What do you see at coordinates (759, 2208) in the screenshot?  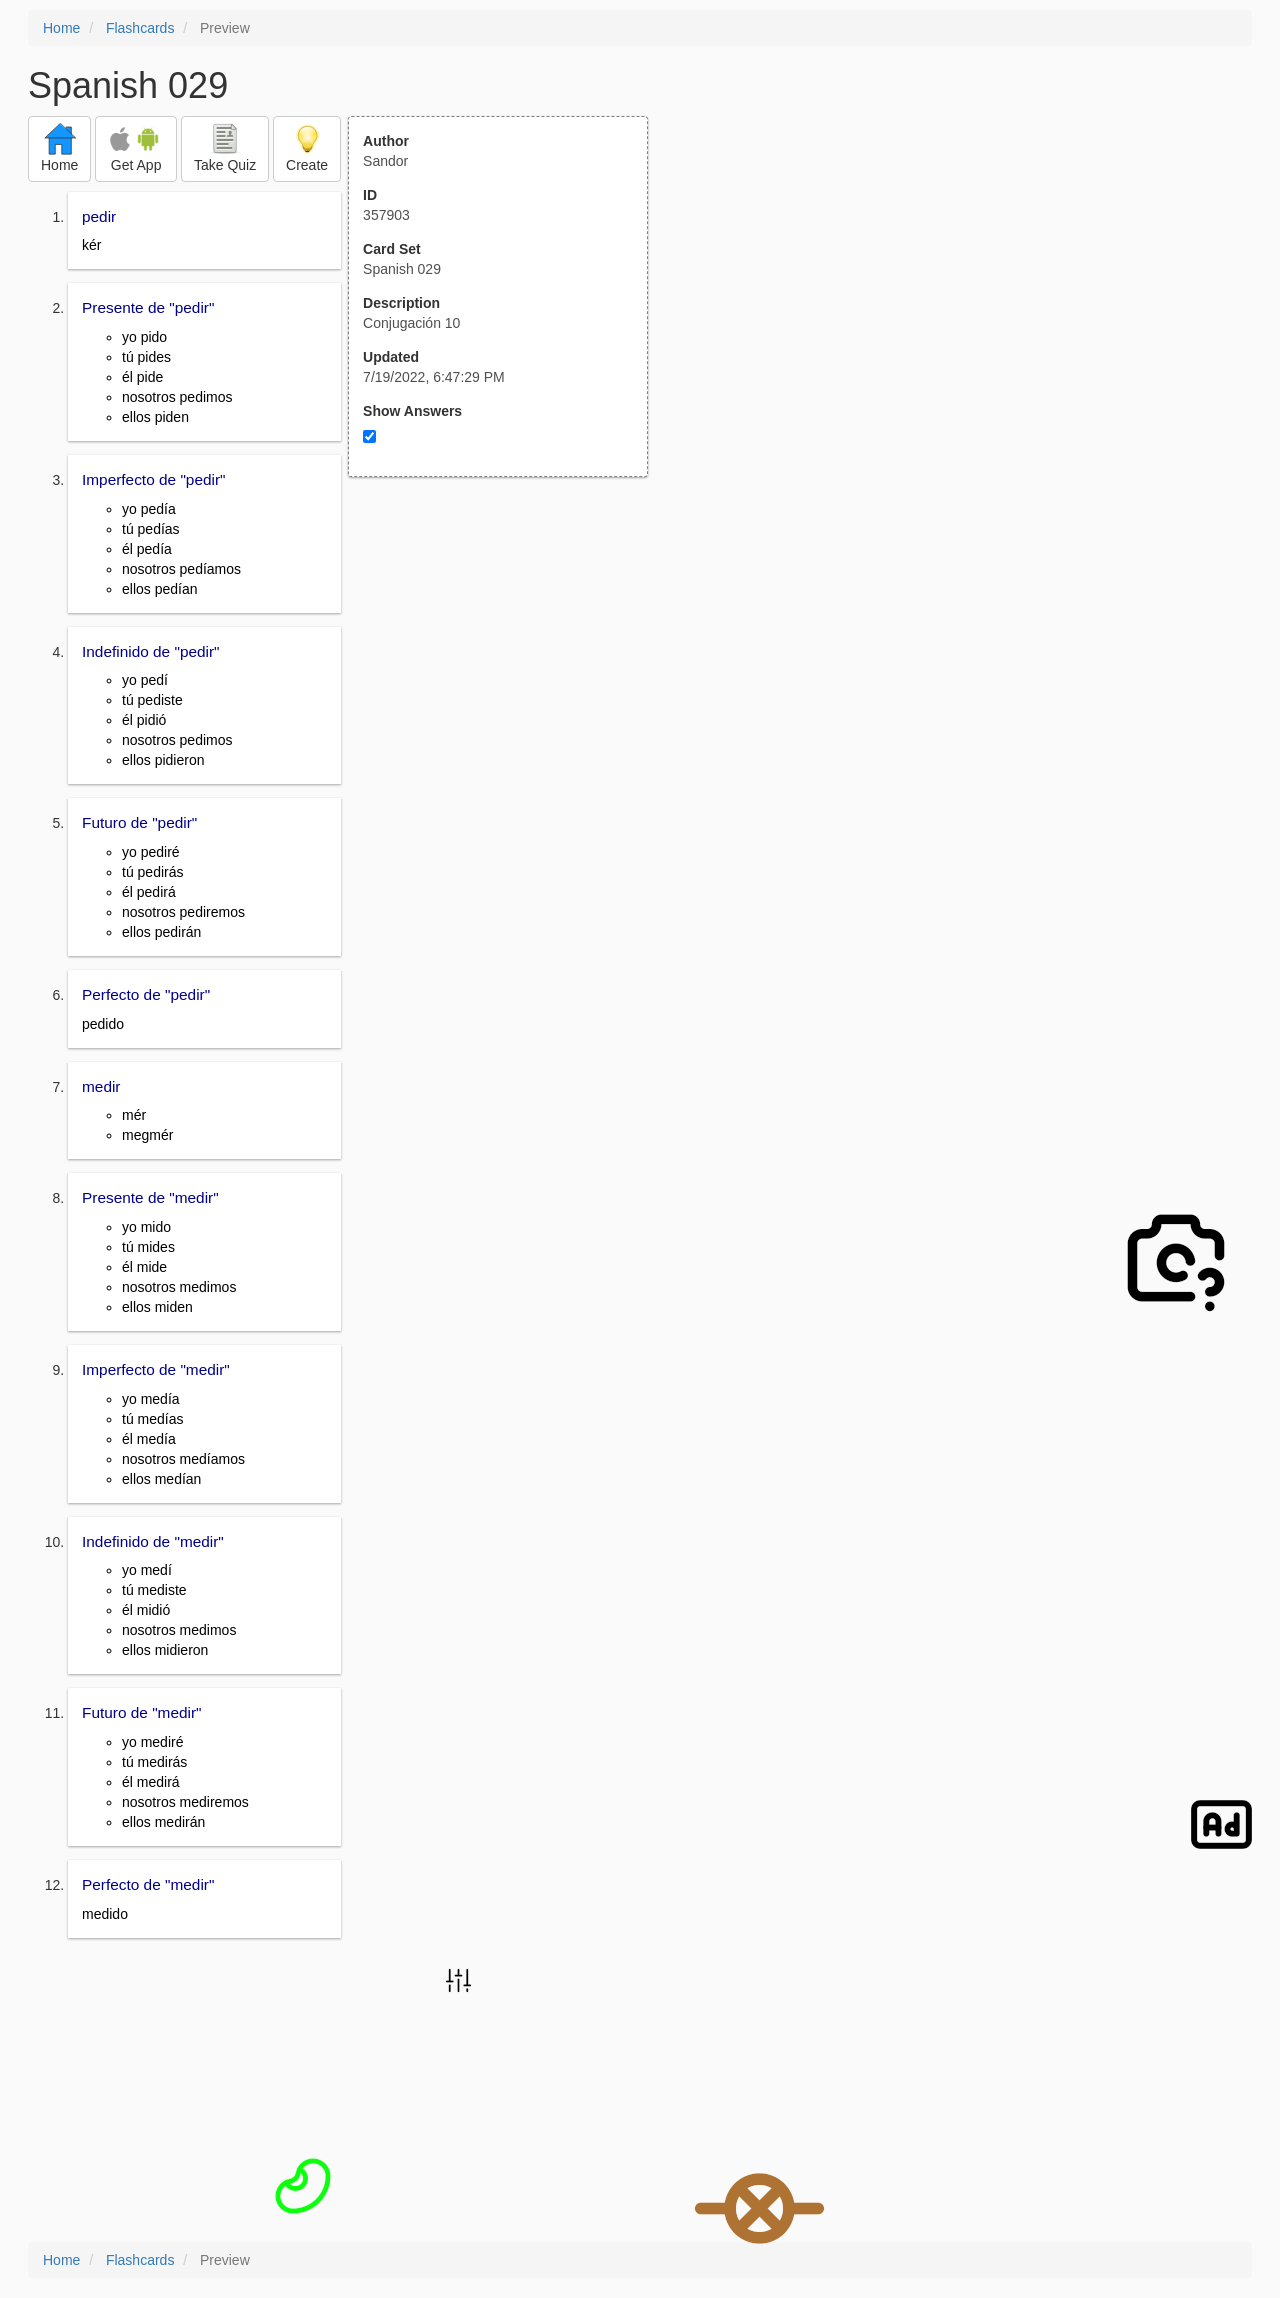 I see `indicates a light bulb component in a circuit diagram` at bounding box center [759, 2208].